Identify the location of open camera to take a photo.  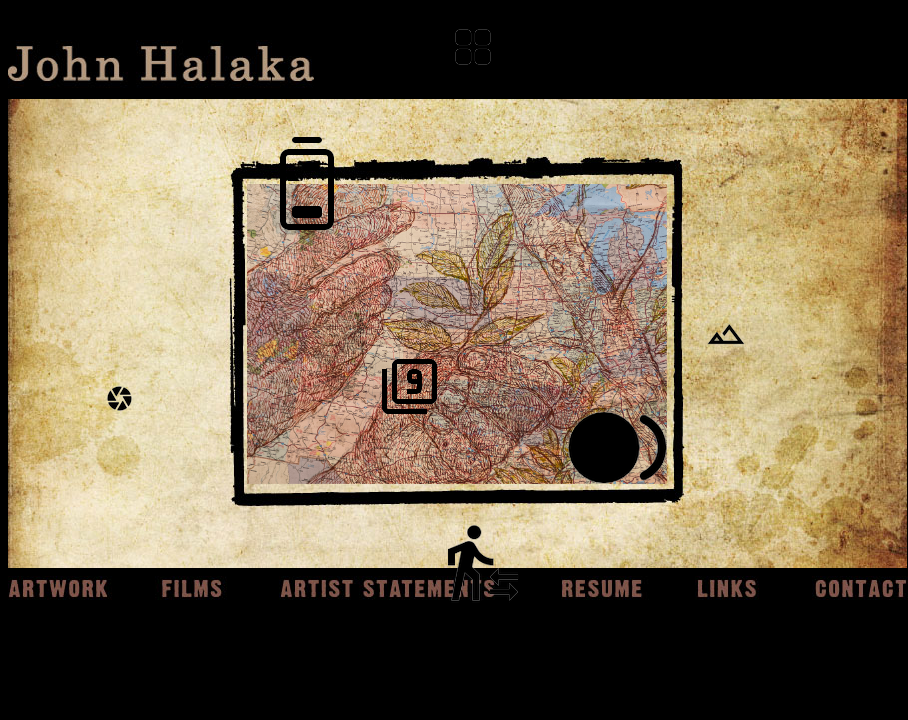
(119, 398).